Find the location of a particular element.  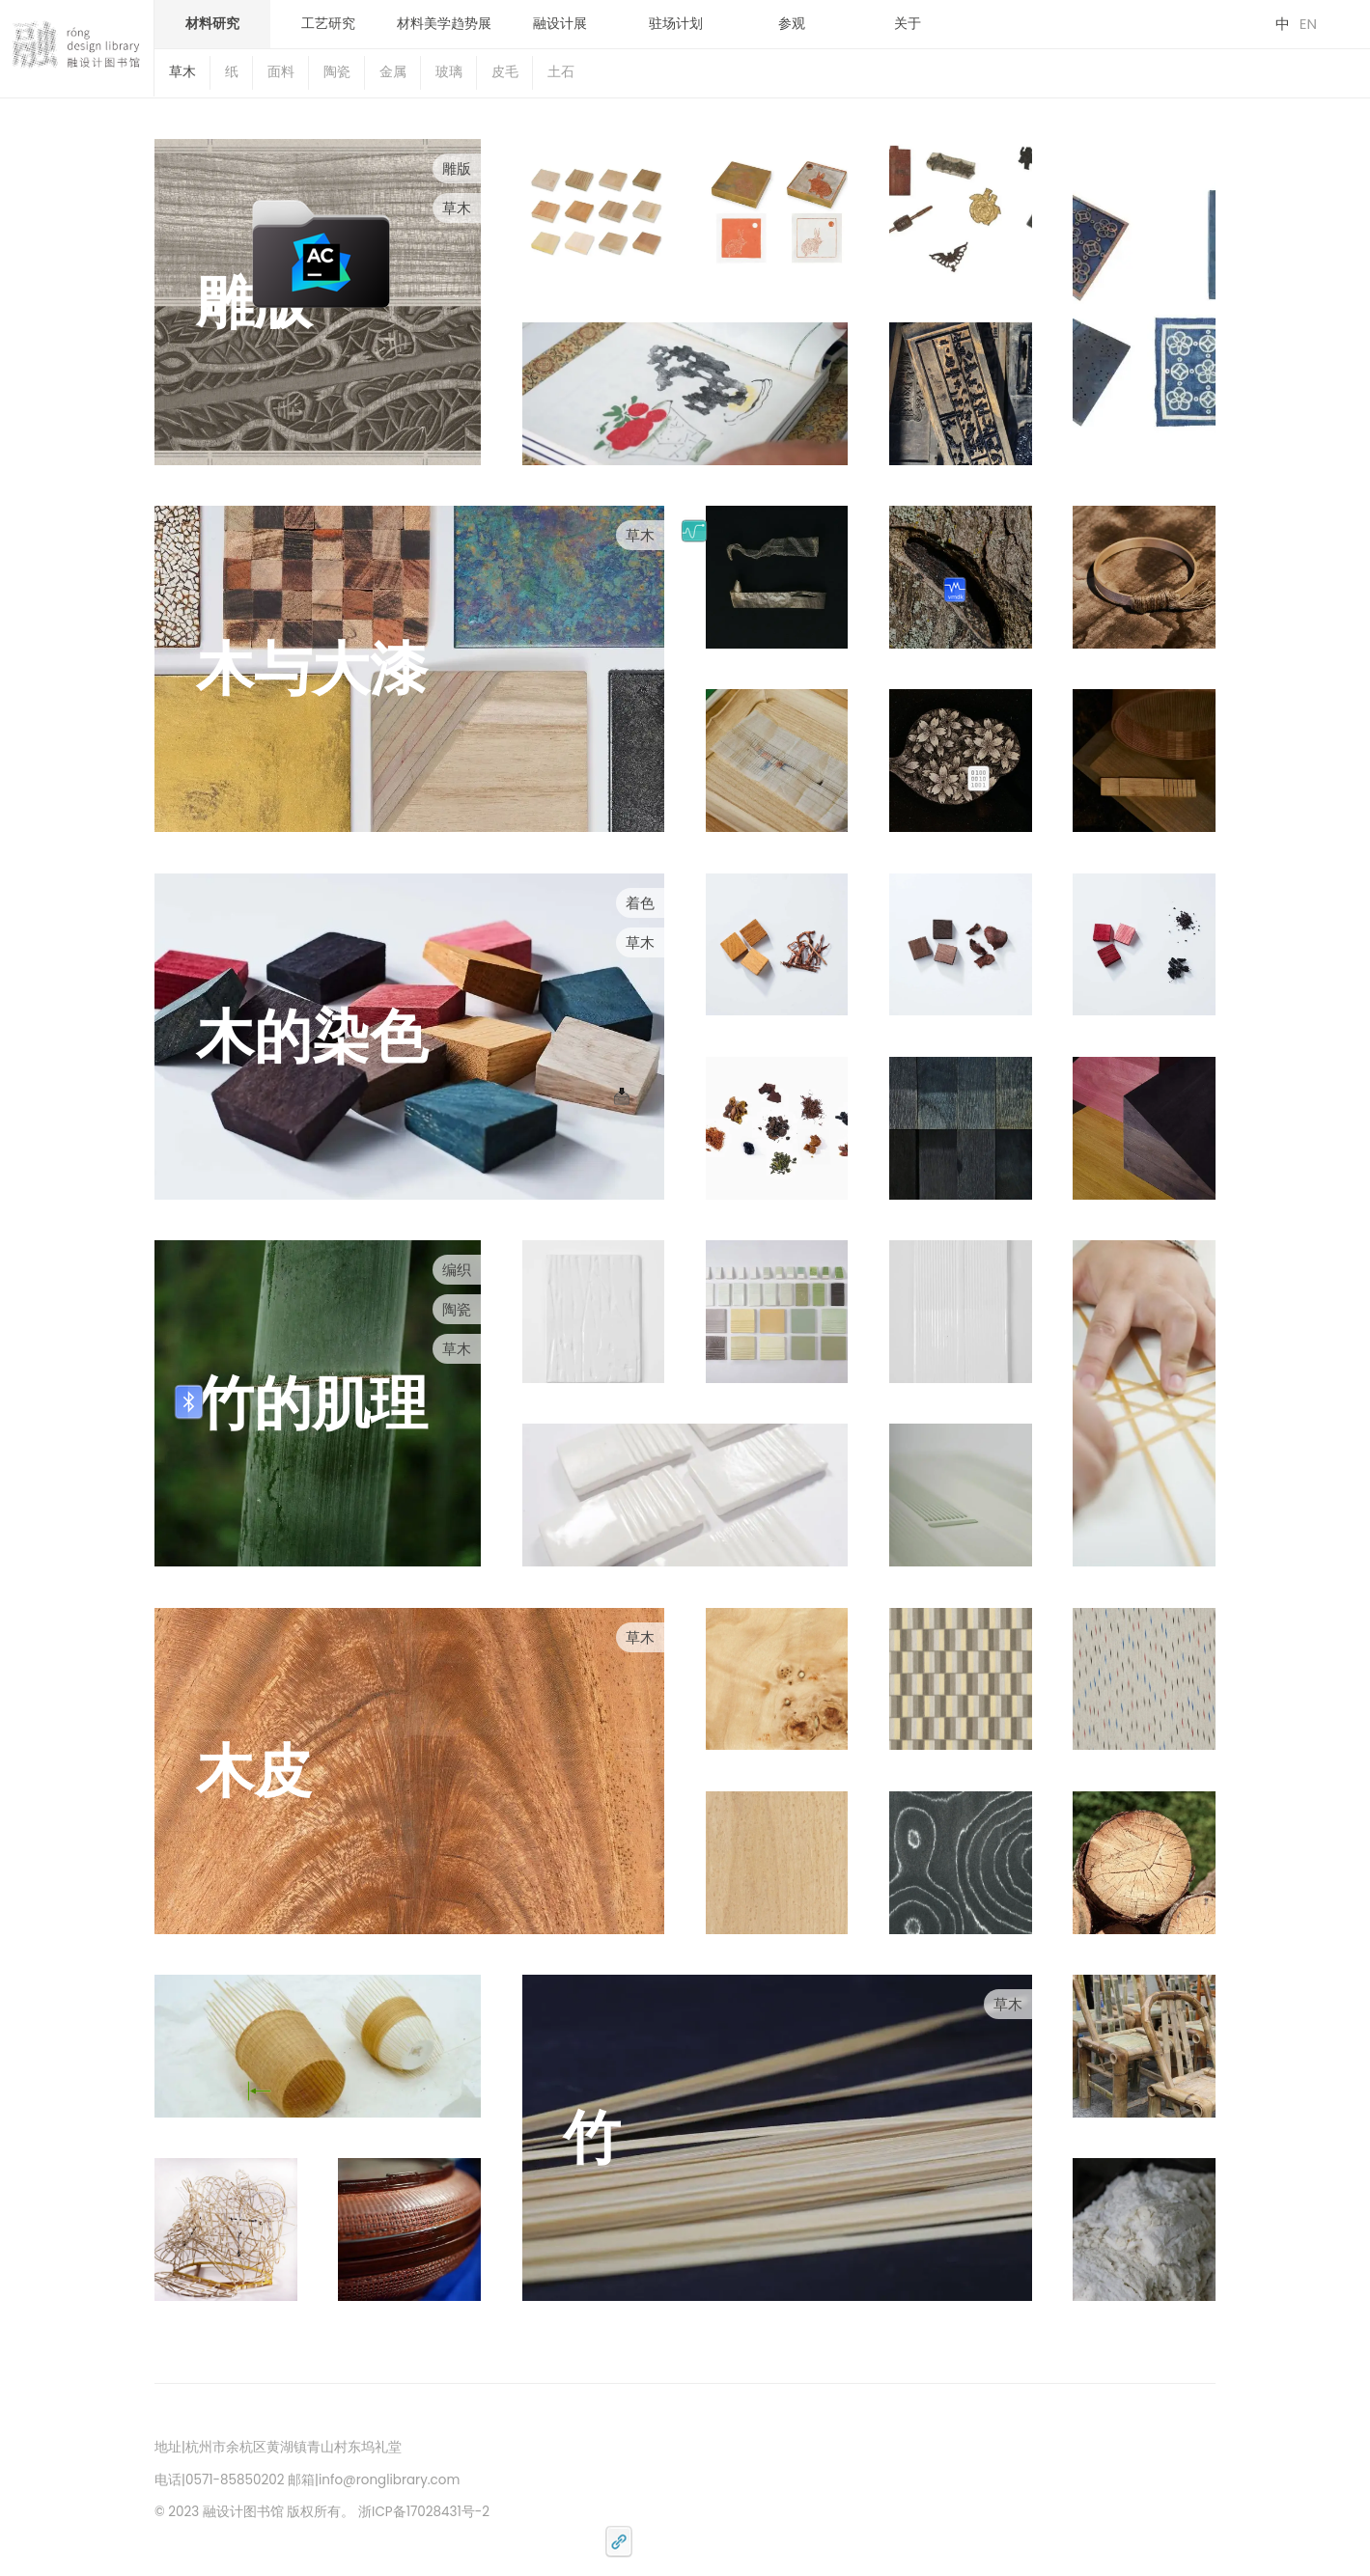

access your dropbox folder in the sidebar is located at coordinates (622, 1096).